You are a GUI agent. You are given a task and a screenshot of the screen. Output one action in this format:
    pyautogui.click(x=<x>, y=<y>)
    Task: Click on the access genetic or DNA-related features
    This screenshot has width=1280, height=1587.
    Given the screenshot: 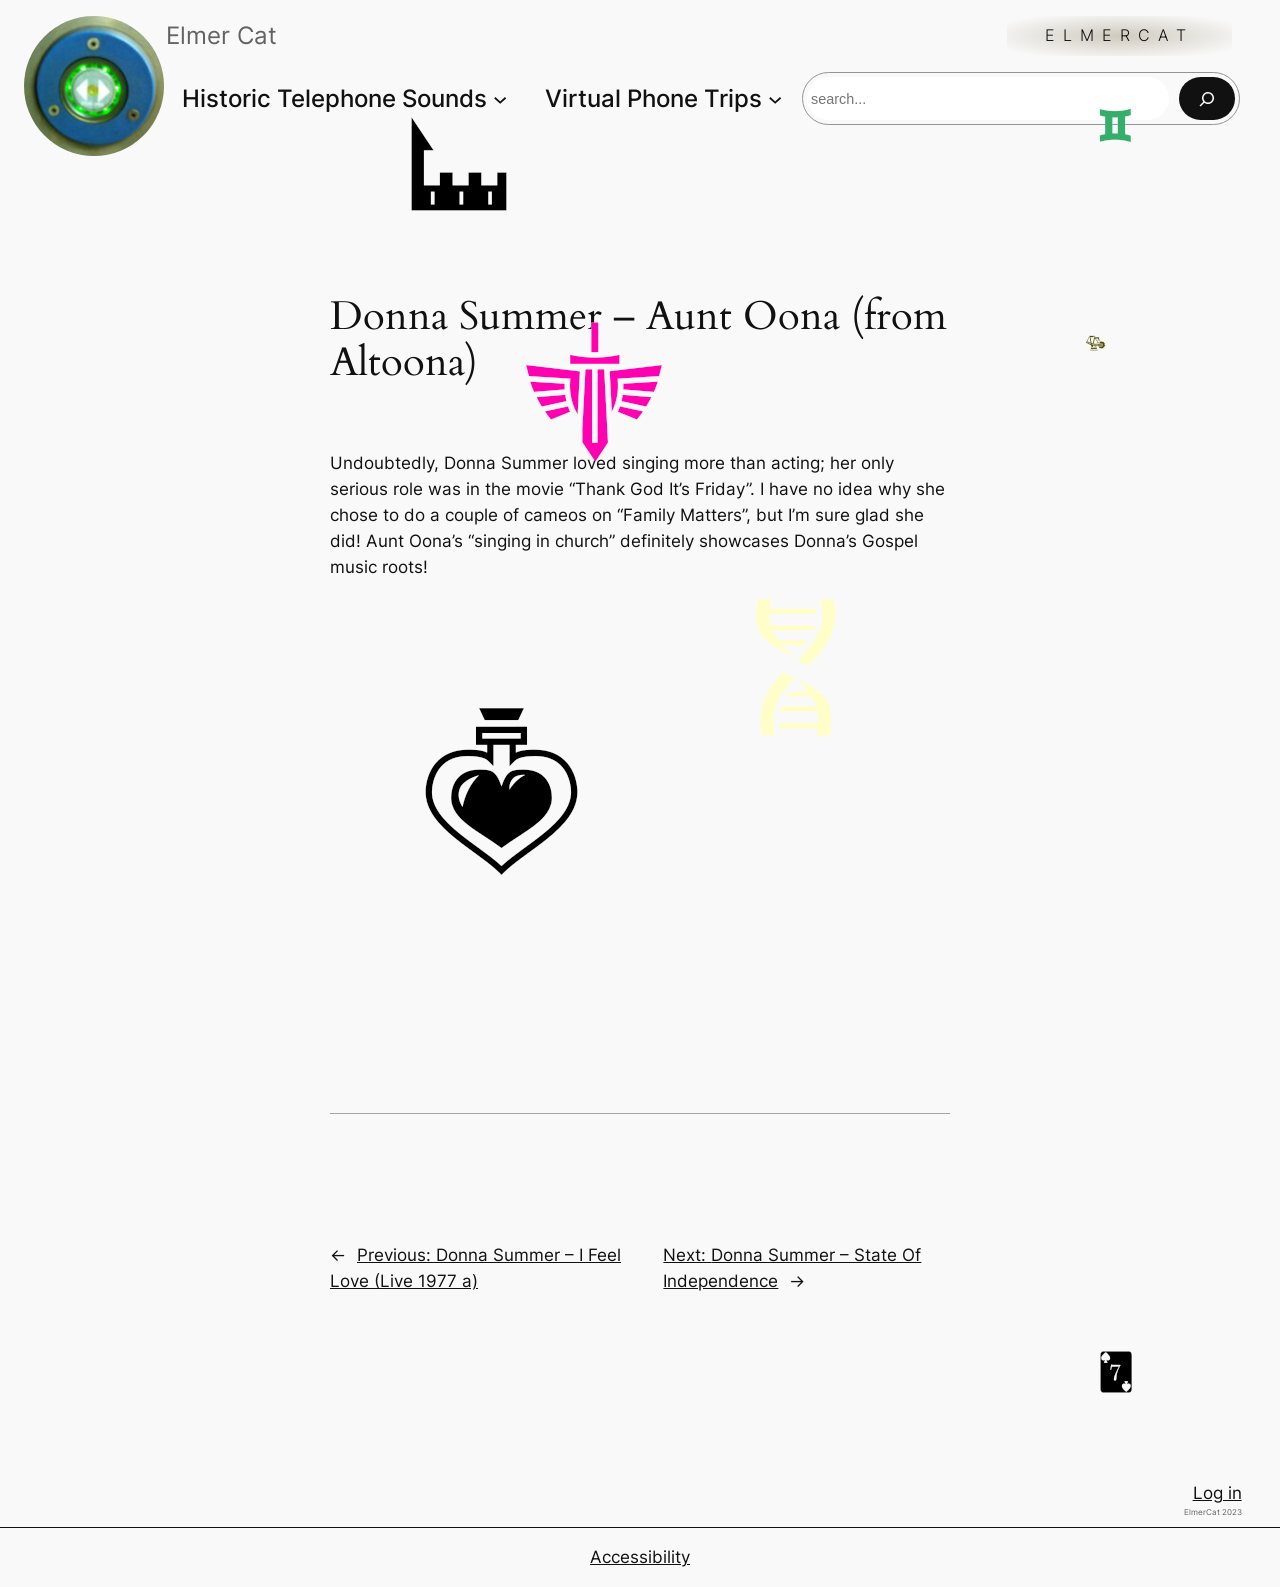 What is the action you would take?
    pyautogui.click(x=796, y=667)
    